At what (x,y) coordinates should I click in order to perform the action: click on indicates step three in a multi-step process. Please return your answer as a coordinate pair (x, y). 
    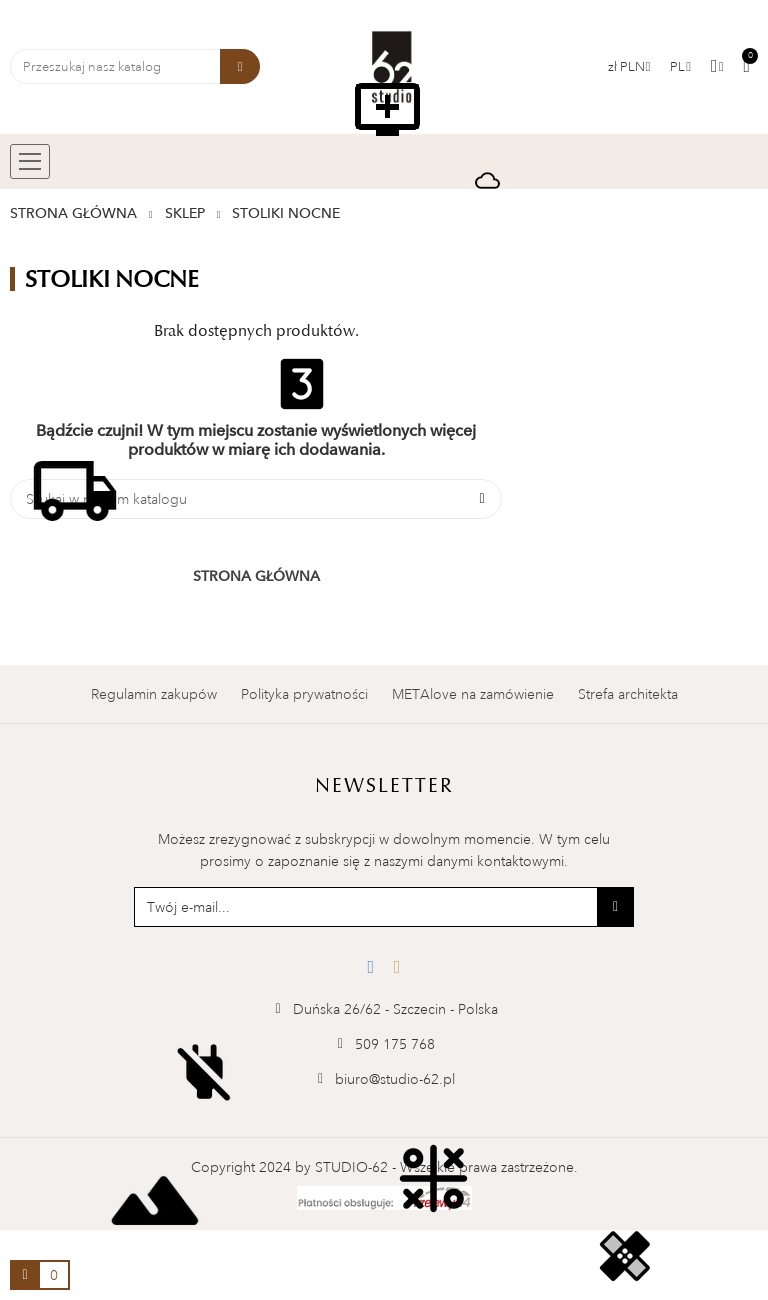
    Looking at the image, I should click on (302, 384).